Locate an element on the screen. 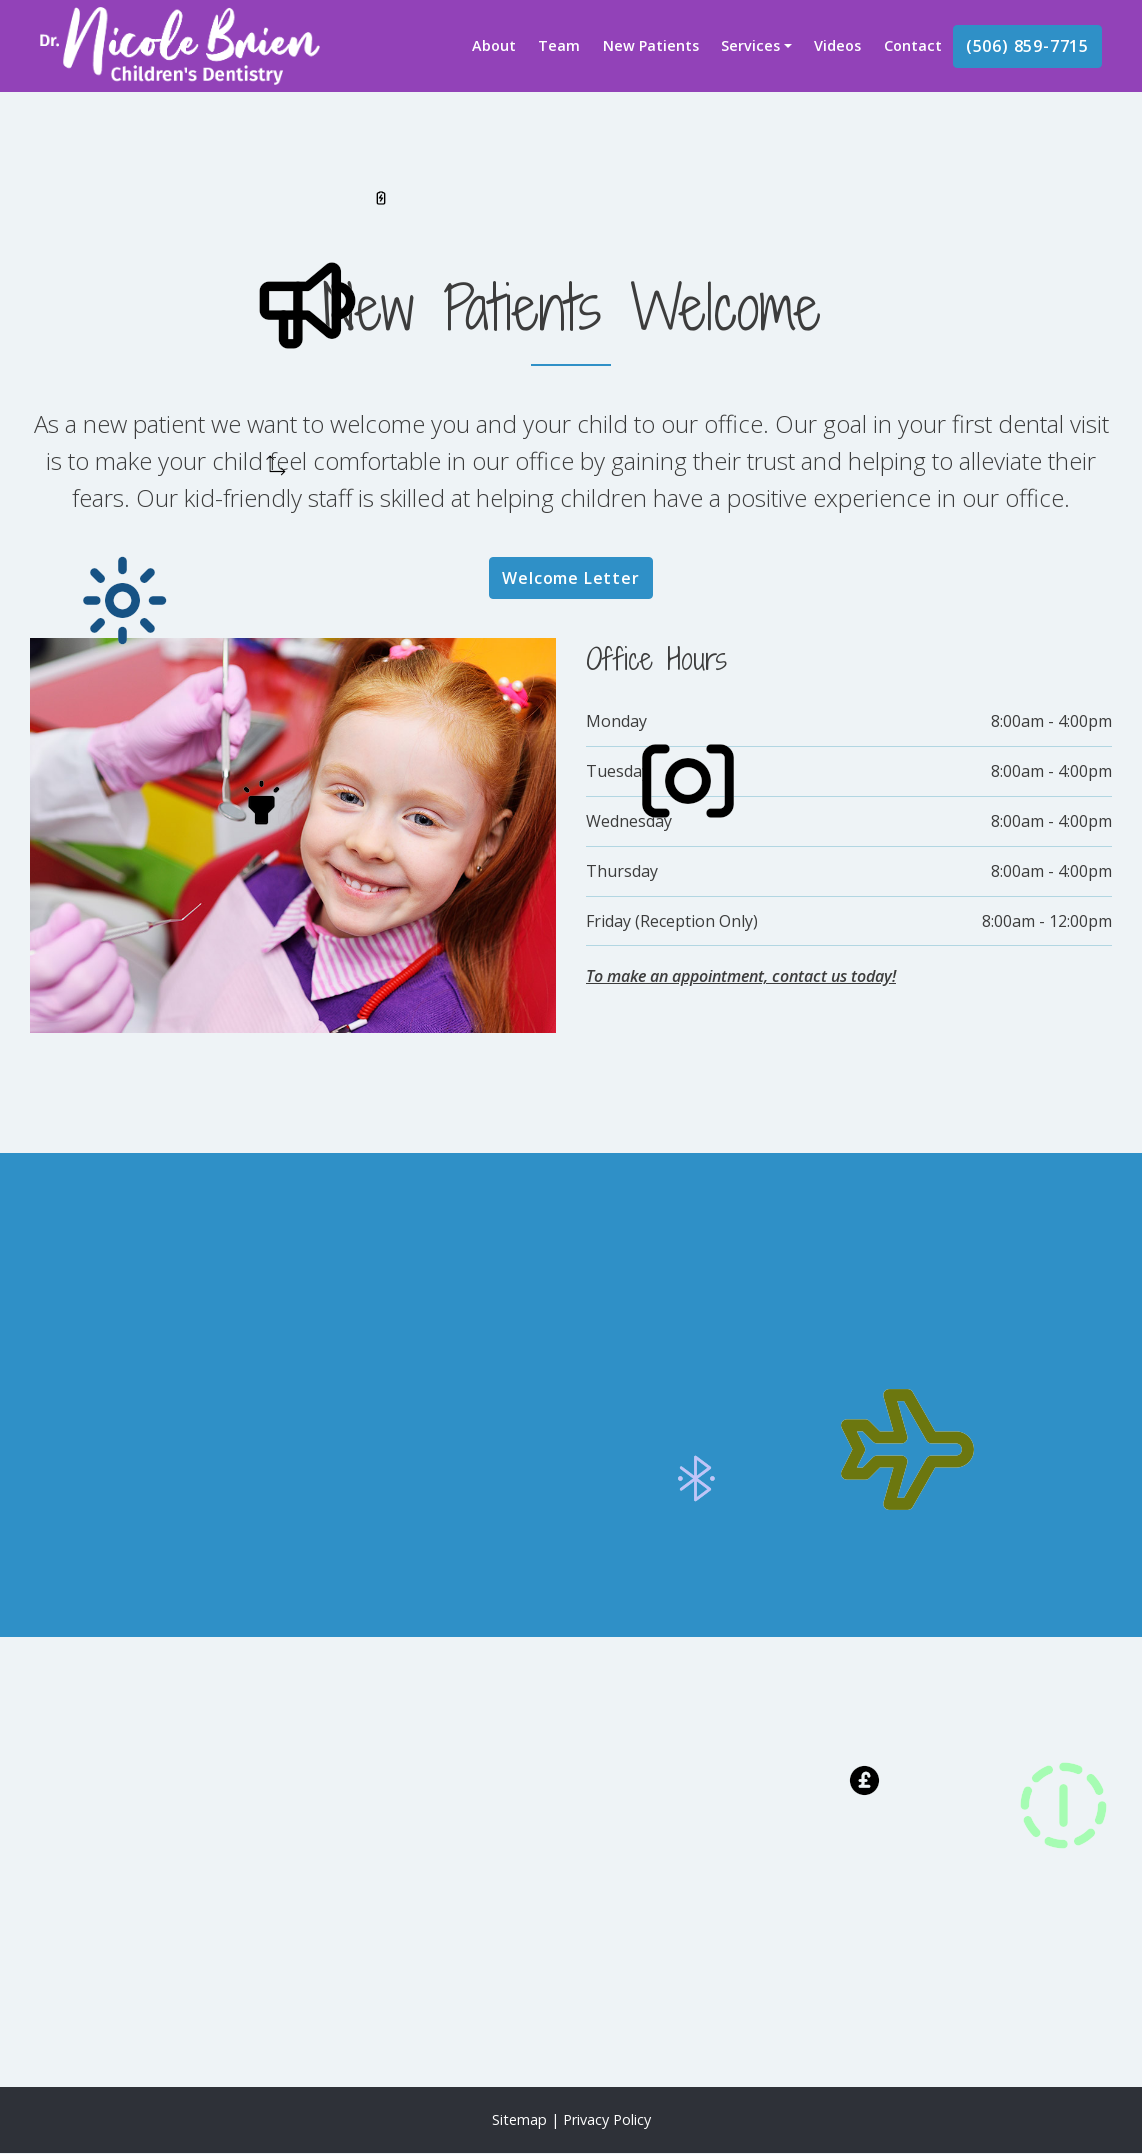 This screenshot has width=1142, height=2154. access camera or photo capture settings is located at coordinates (688, 781).